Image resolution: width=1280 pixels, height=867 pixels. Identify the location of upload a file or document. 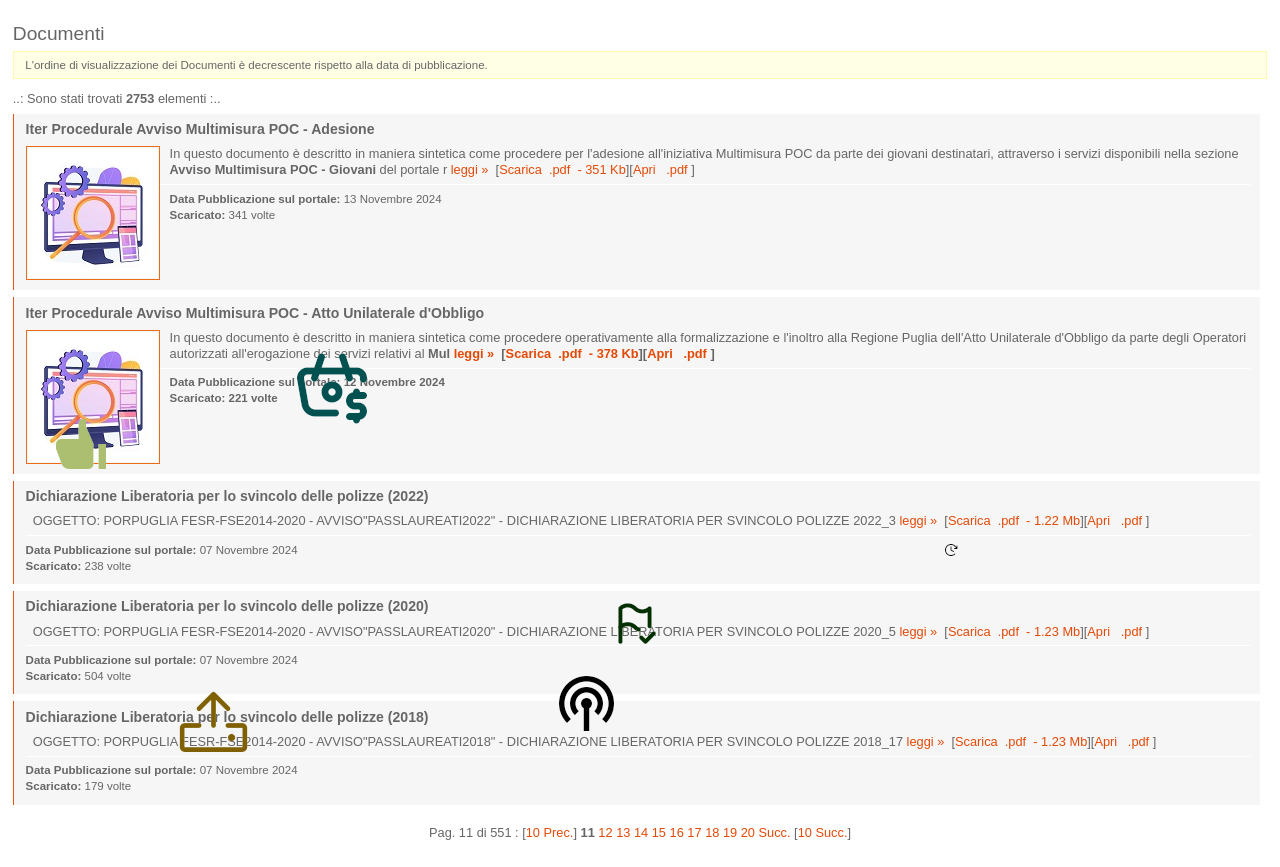
(213, 725).